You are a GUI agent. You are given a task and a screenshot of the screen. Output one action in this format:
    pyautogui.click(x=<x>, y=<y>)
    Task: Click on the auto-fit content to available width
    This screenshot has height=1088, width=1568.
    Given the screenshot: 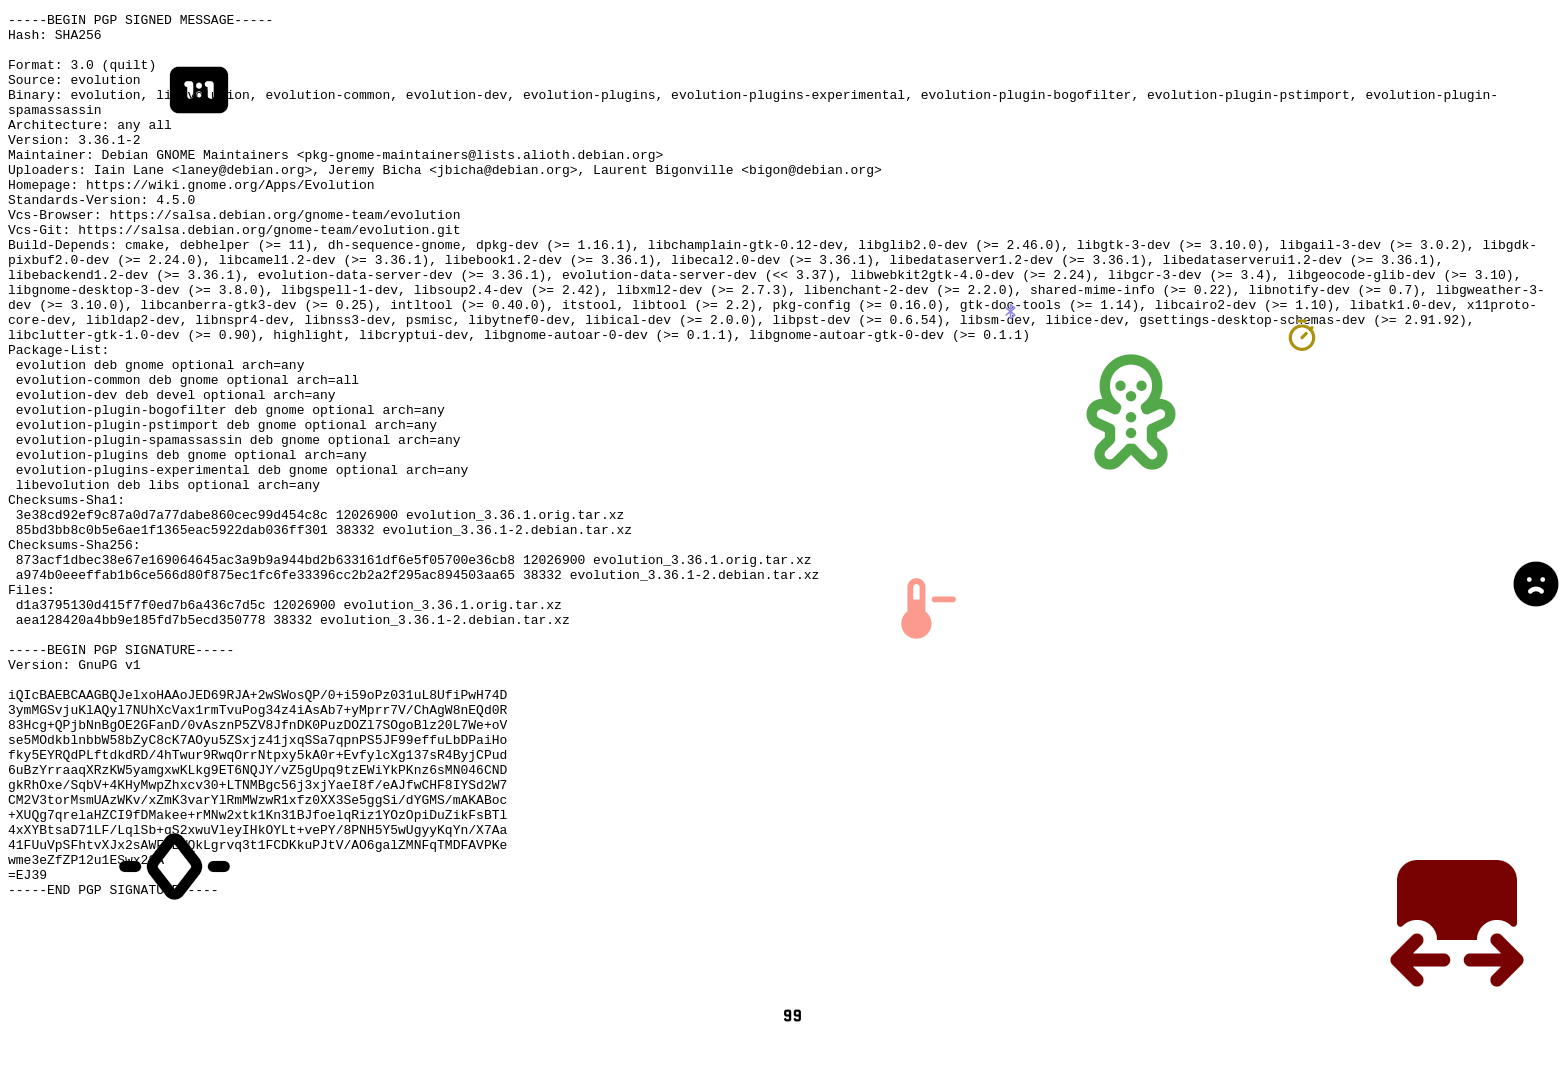 What is the action you would take?
    pyautogui.click(x=1457, y=920)
    